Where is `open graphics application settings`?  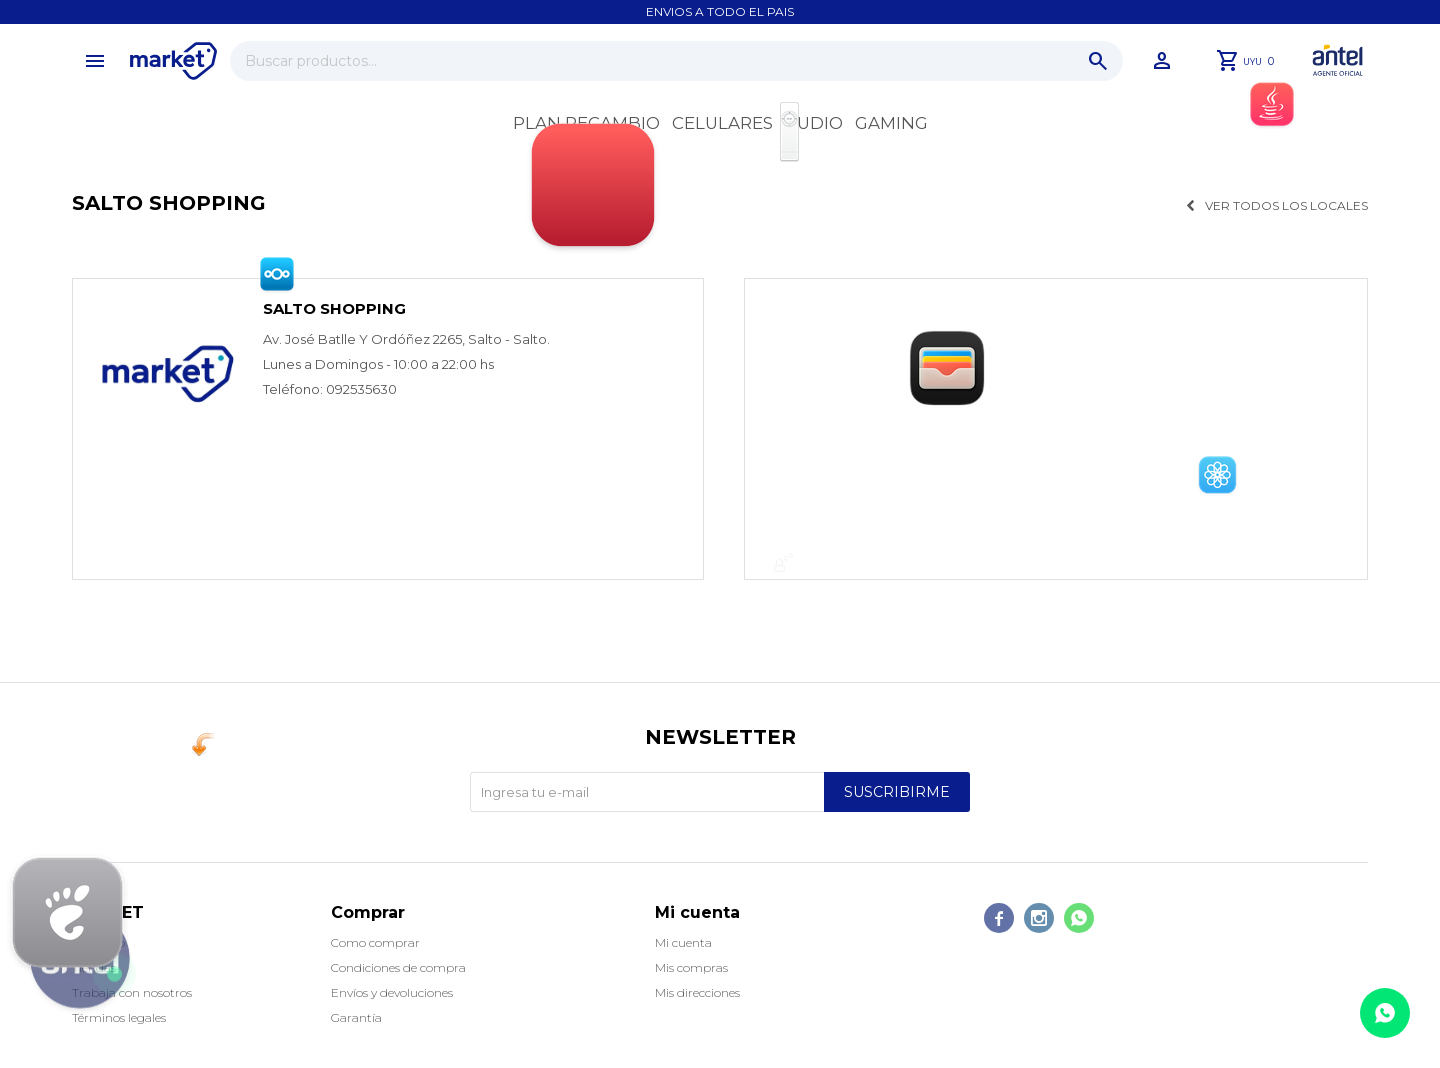 open graphics application settings is located at coordinates (1217, 475).